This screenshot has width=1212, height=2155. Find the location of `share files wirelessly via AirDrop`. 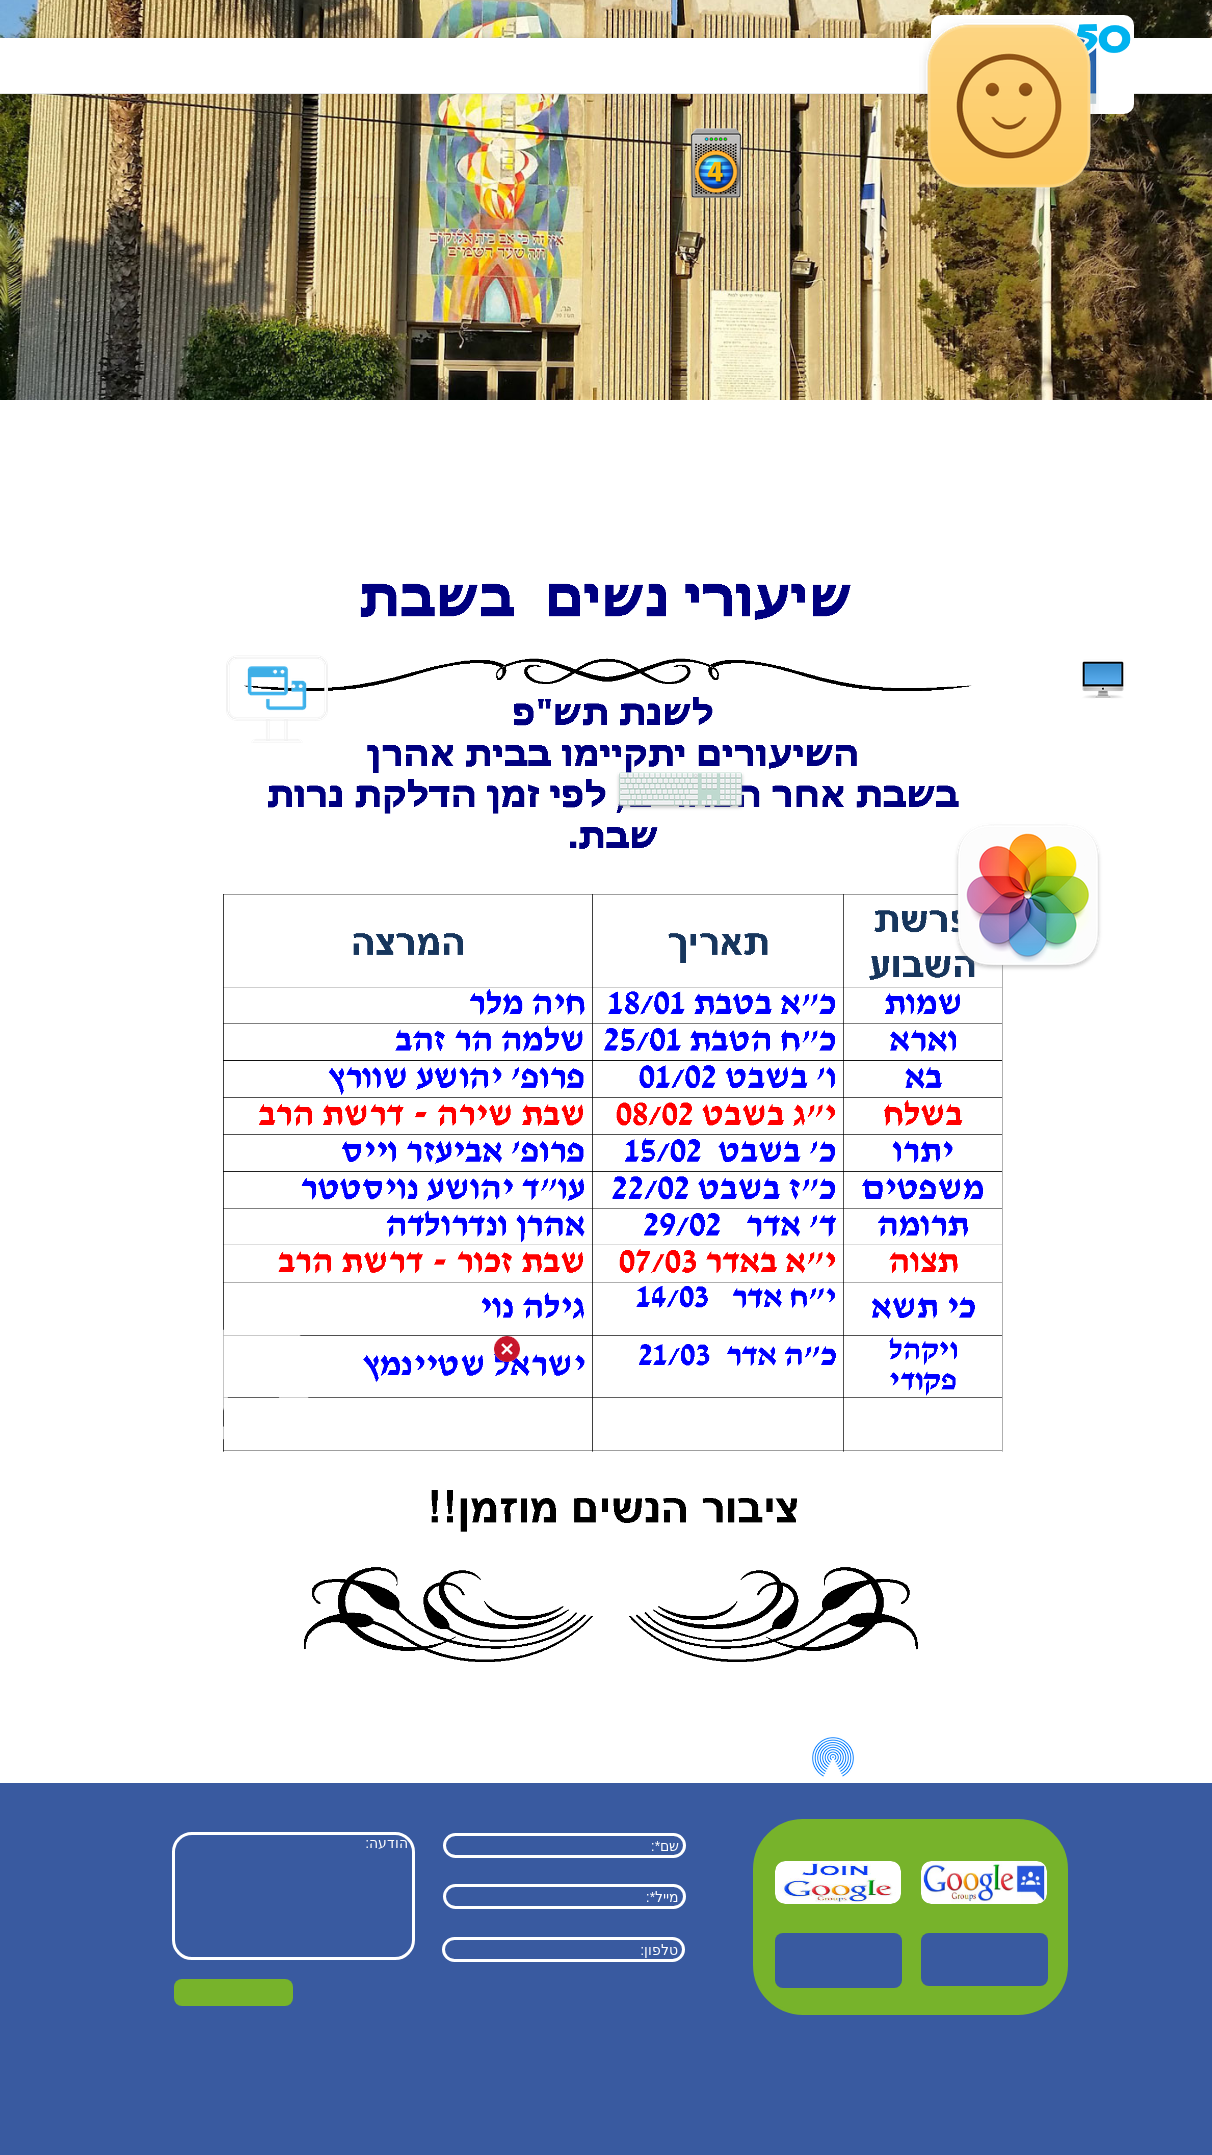

share files wirelessly via AirDrop is located at coordinates (833, 1758).